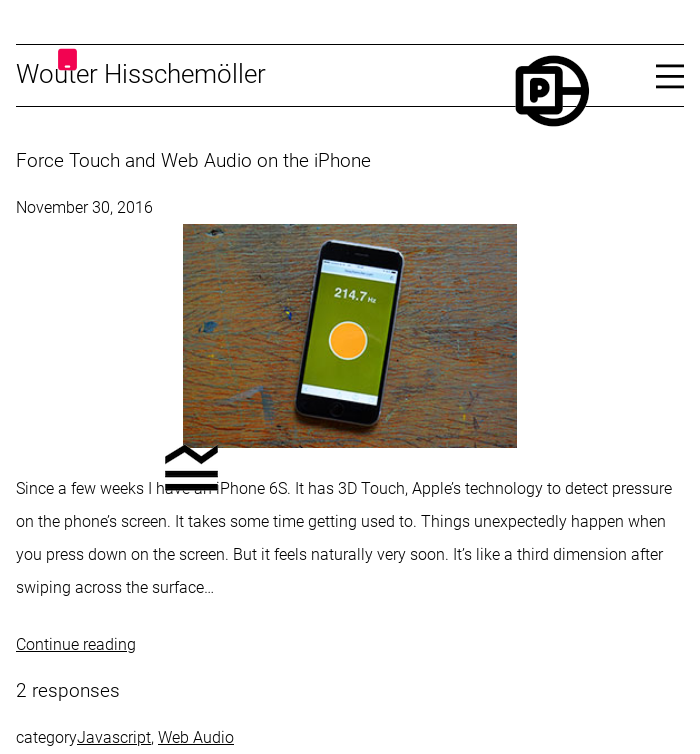  I want to click on toggle map legend visibility, so click(191, 467).